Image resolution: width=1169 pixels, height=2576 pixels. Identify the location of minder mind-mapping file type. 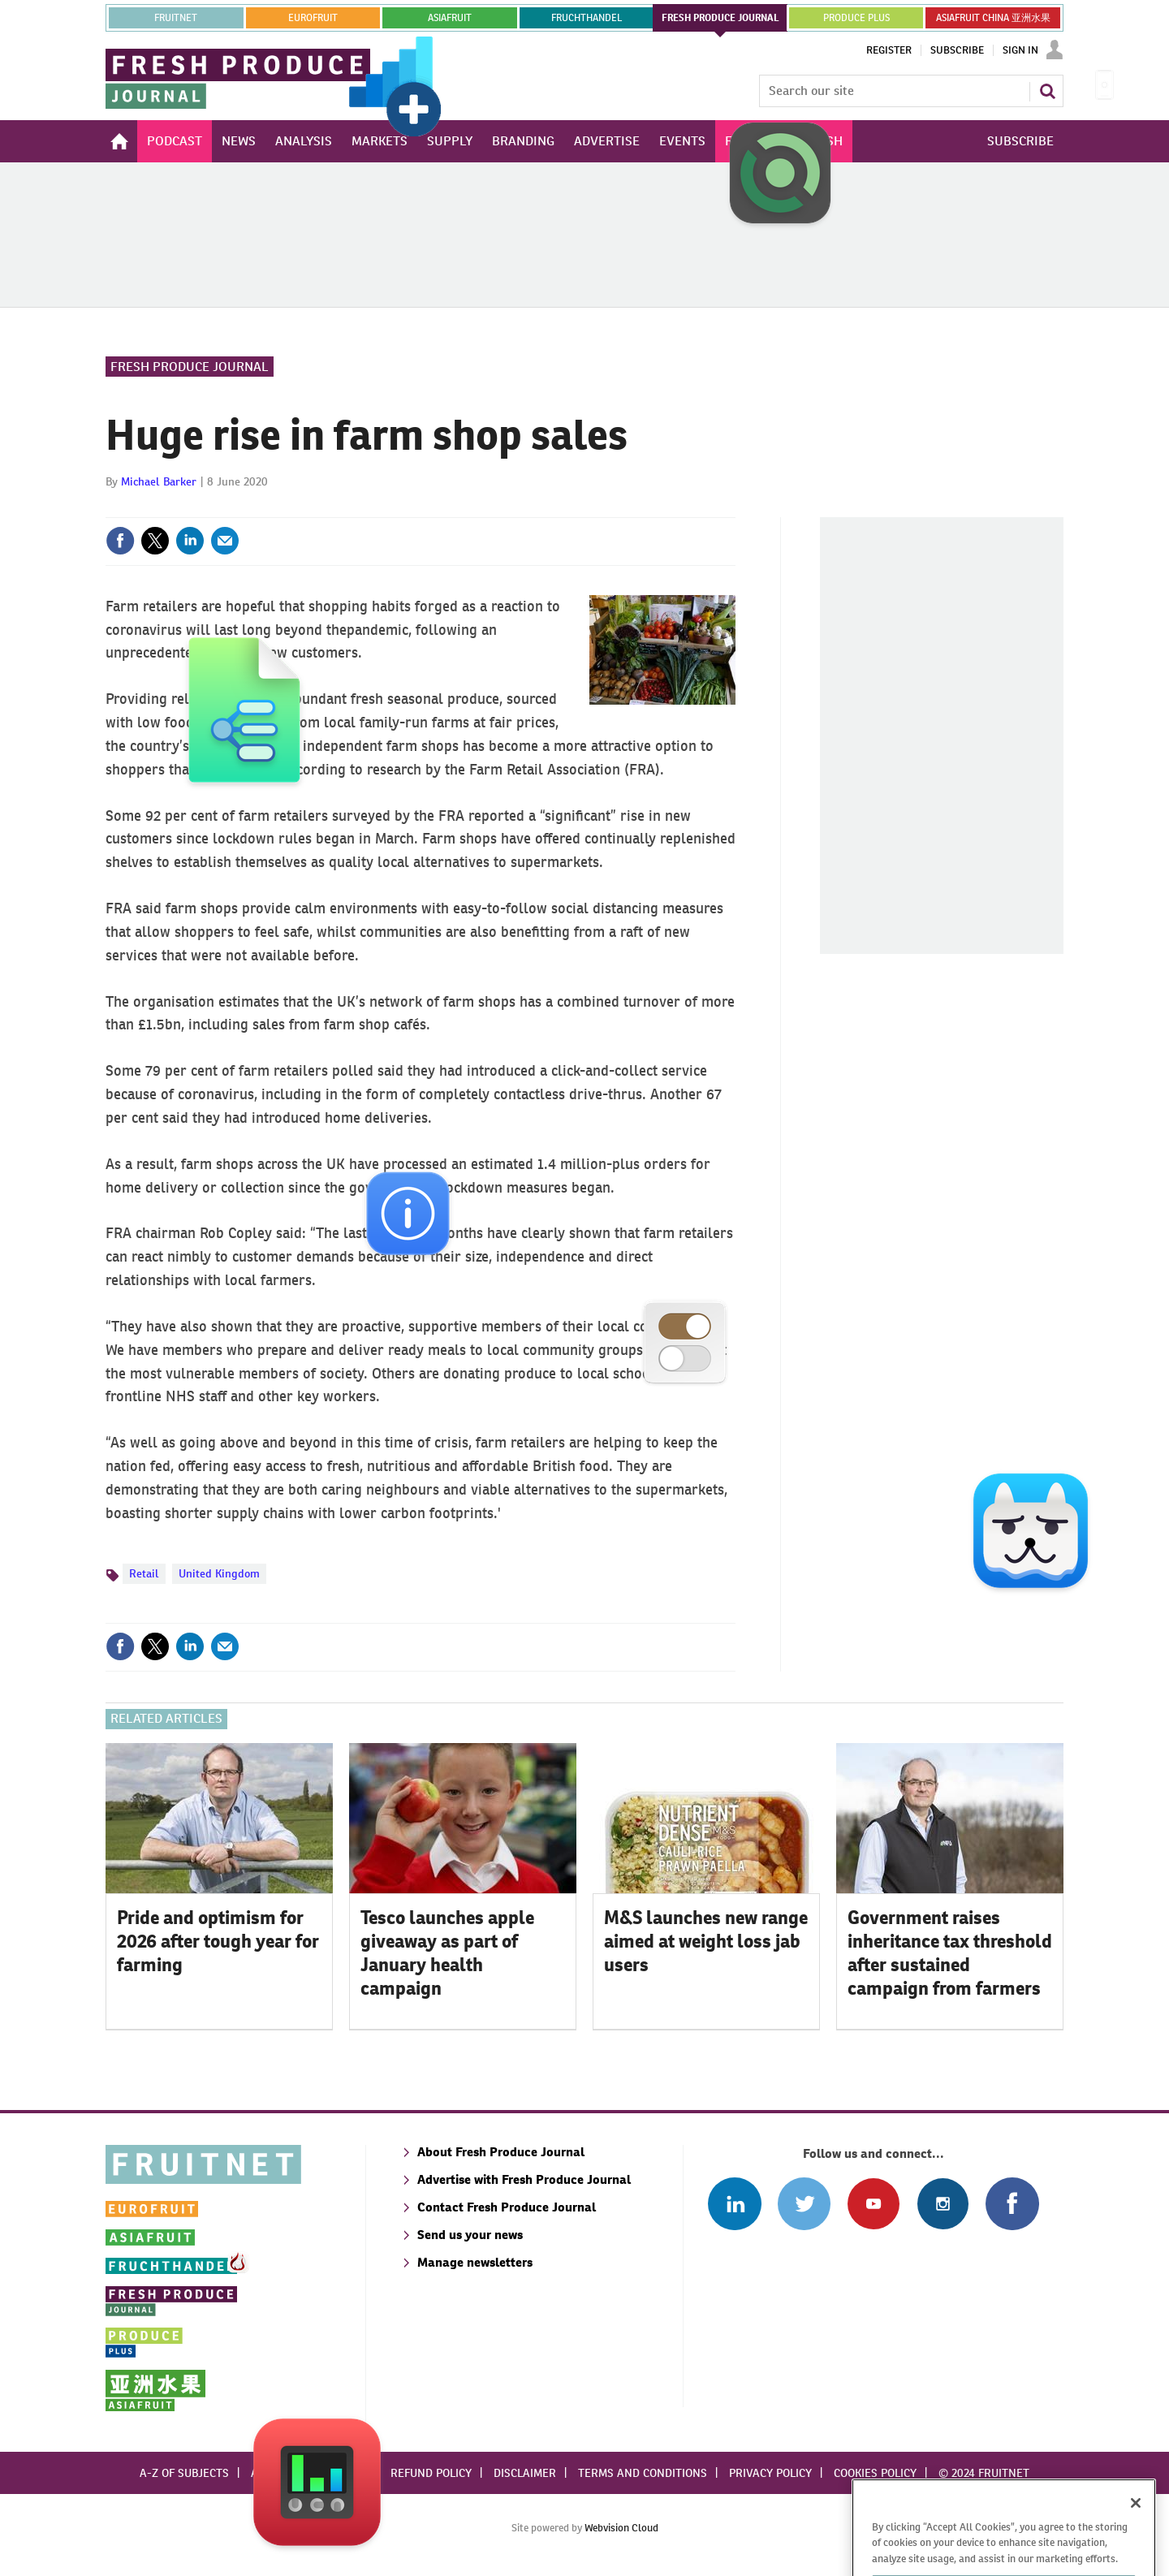
(244, 713).